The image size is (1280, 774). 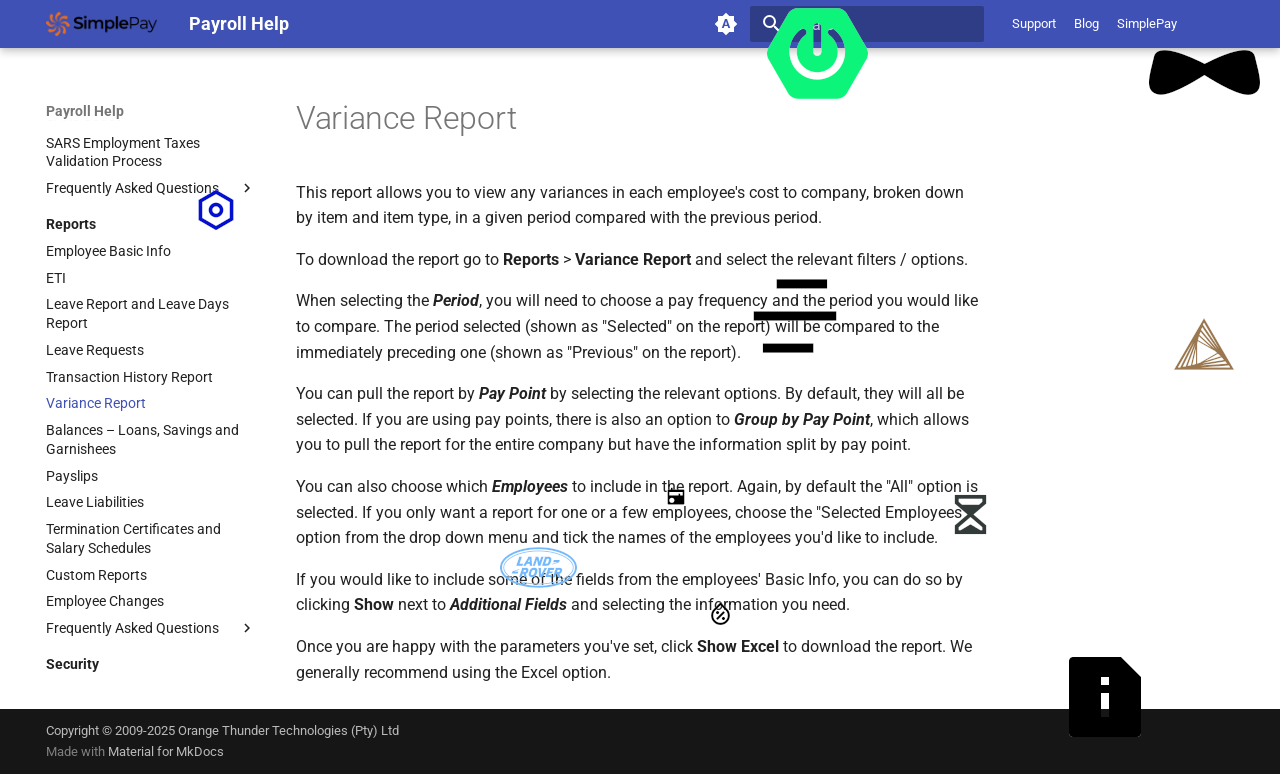 What do you see at coordinates (1204, 344) in the screenshot?
I see `open KNIME analytics platform` at bounding box center [1204, 344].